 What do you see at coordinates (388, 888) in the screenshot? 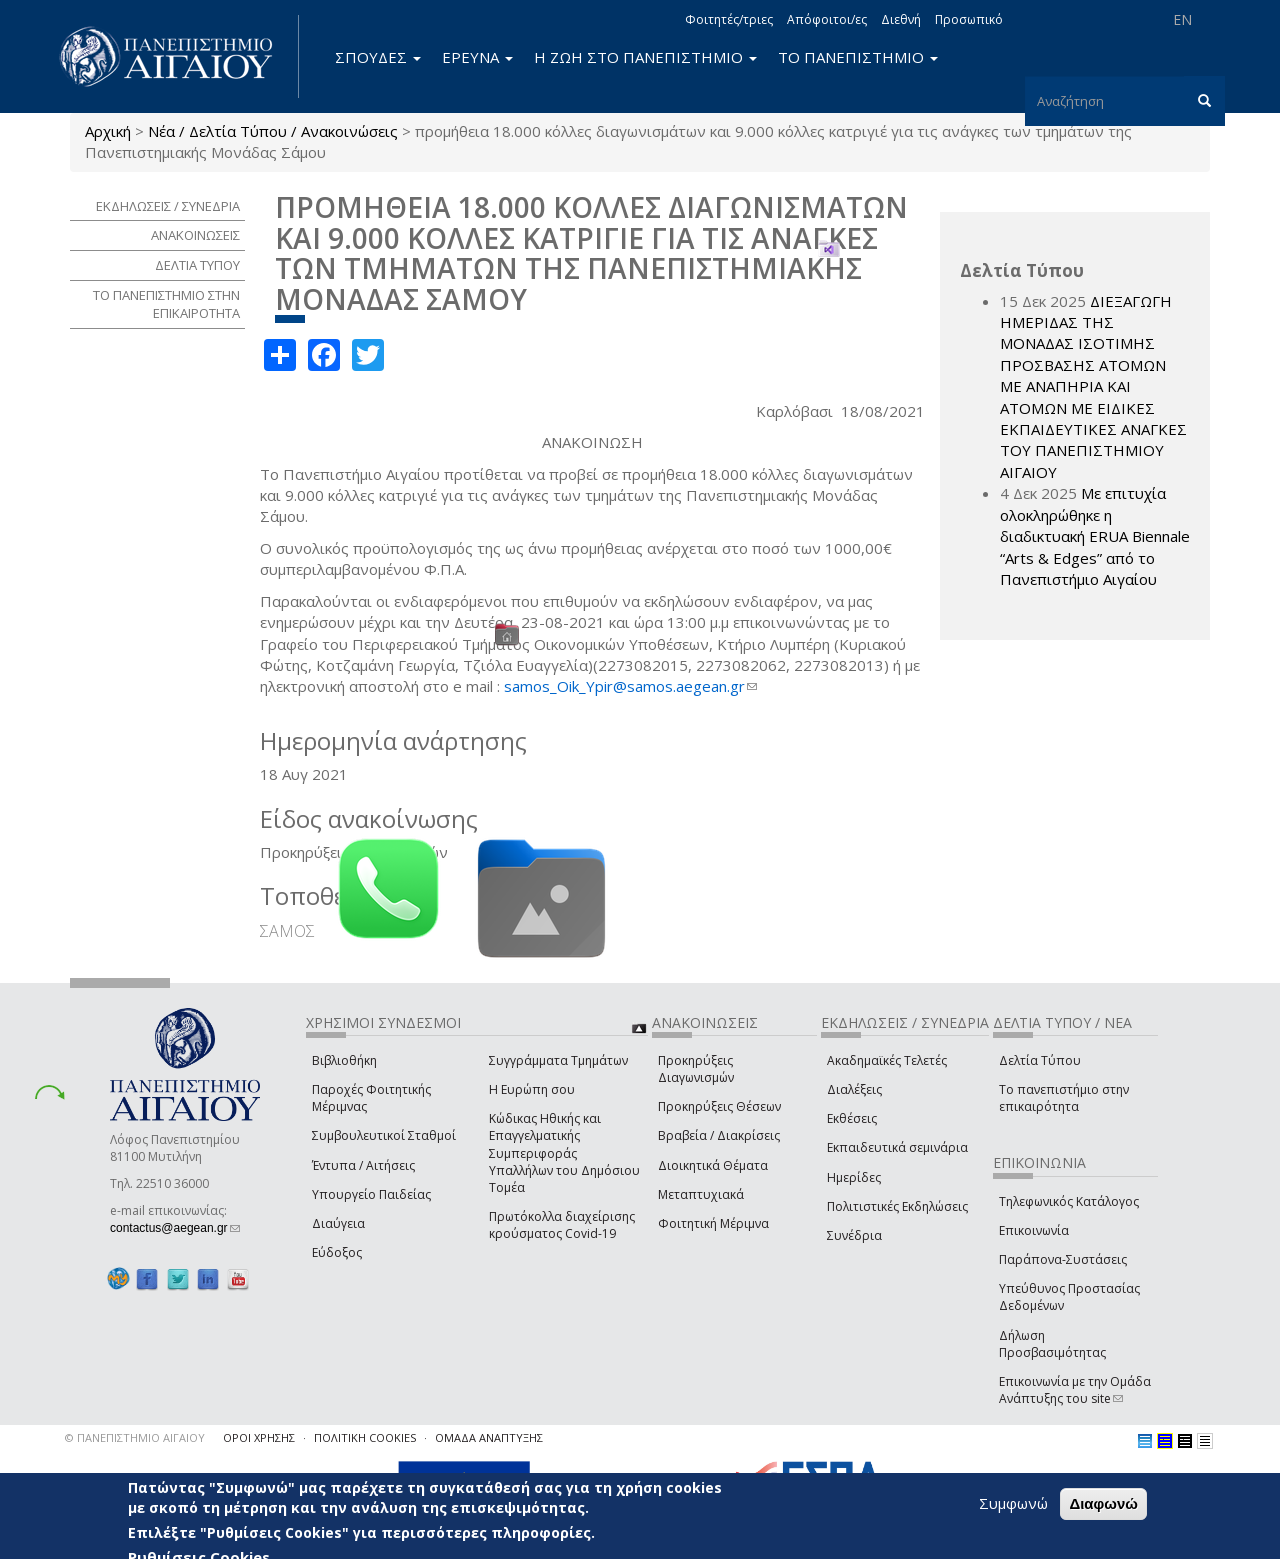
I see `open the phone app to make a call` at bounding box center [388, 888].